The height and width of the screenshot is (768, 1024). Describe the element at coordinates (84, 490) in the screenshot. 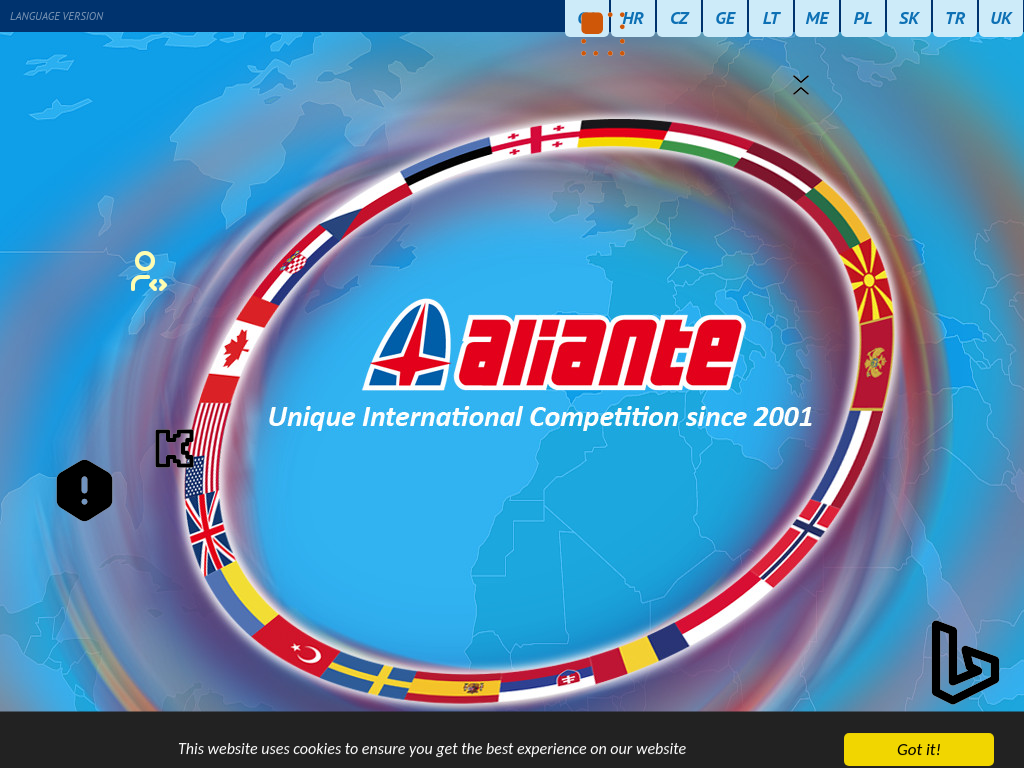

I see `indicates a warning or alert status` at that location.